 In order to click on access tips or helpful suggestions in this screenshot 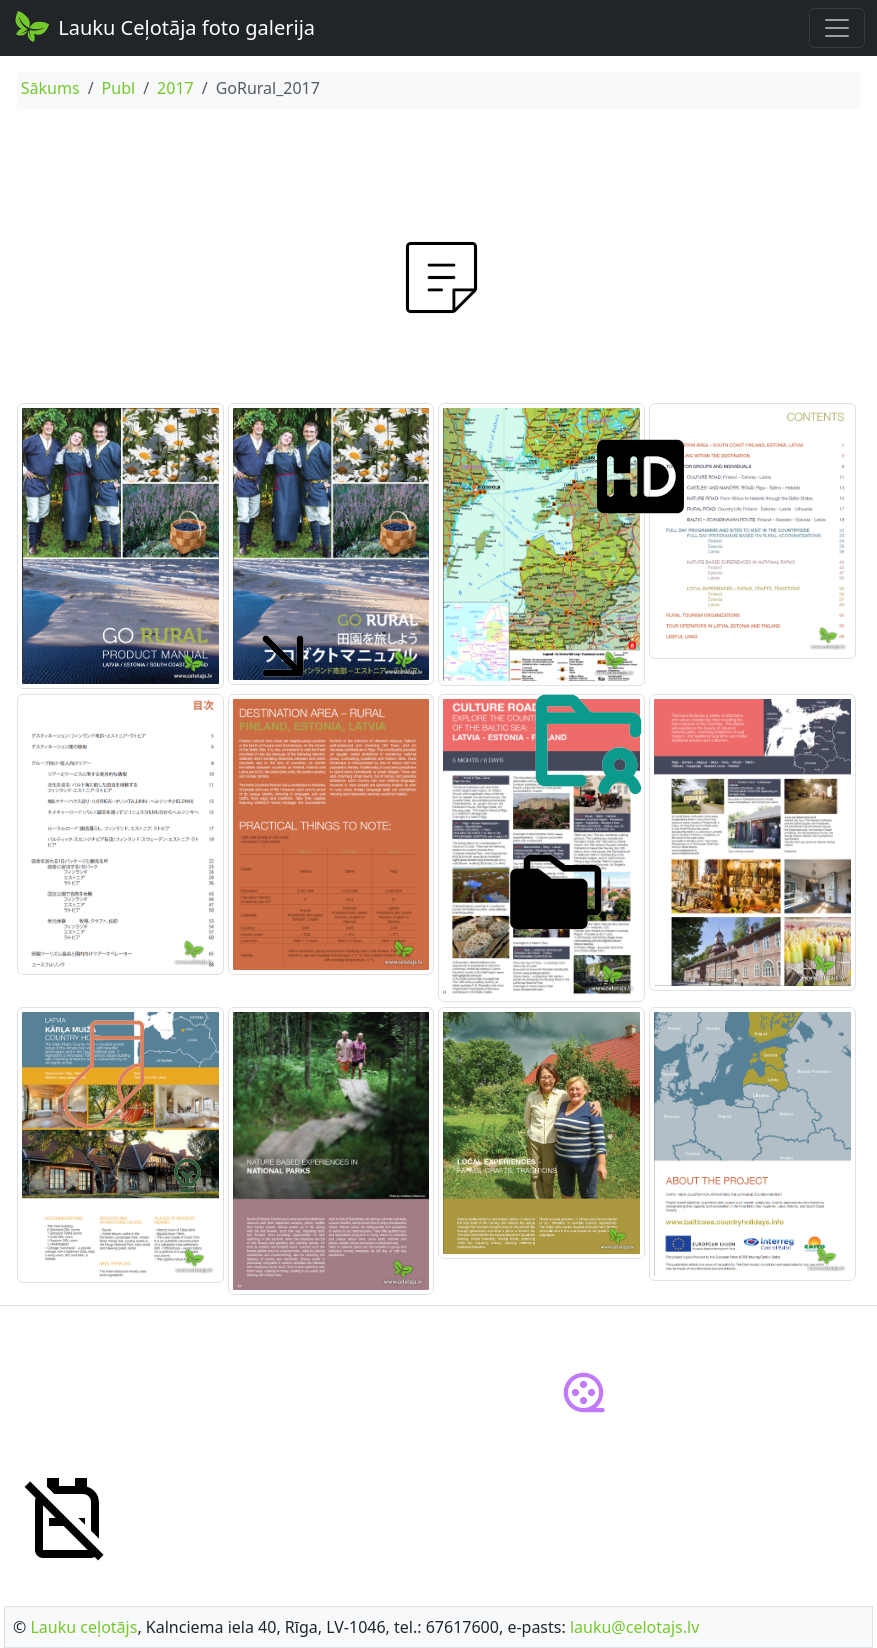, I will do `click(187, 1175)`.